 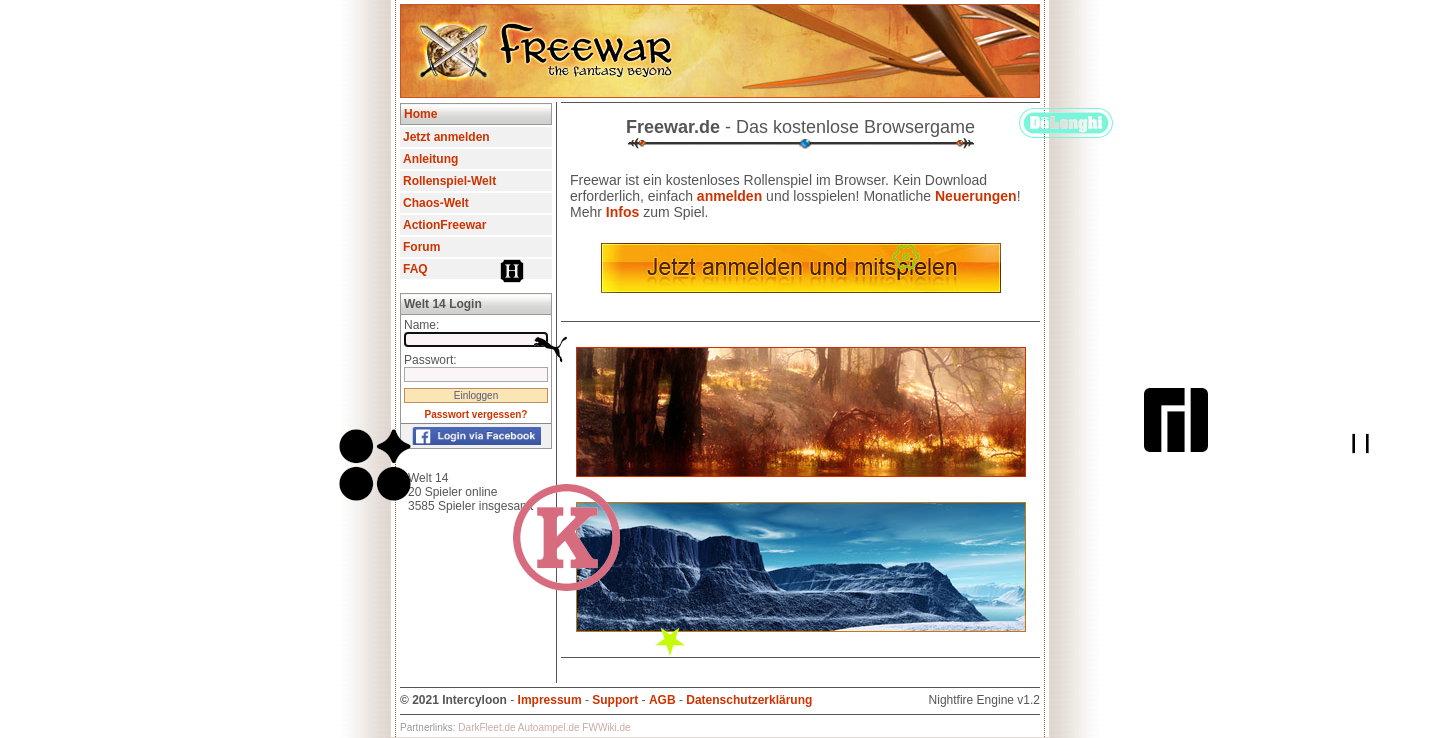 What do you see at coordinates (906, 257) in the screenshot?
I see `access settings or preferences` at bounding box center [906, 257].